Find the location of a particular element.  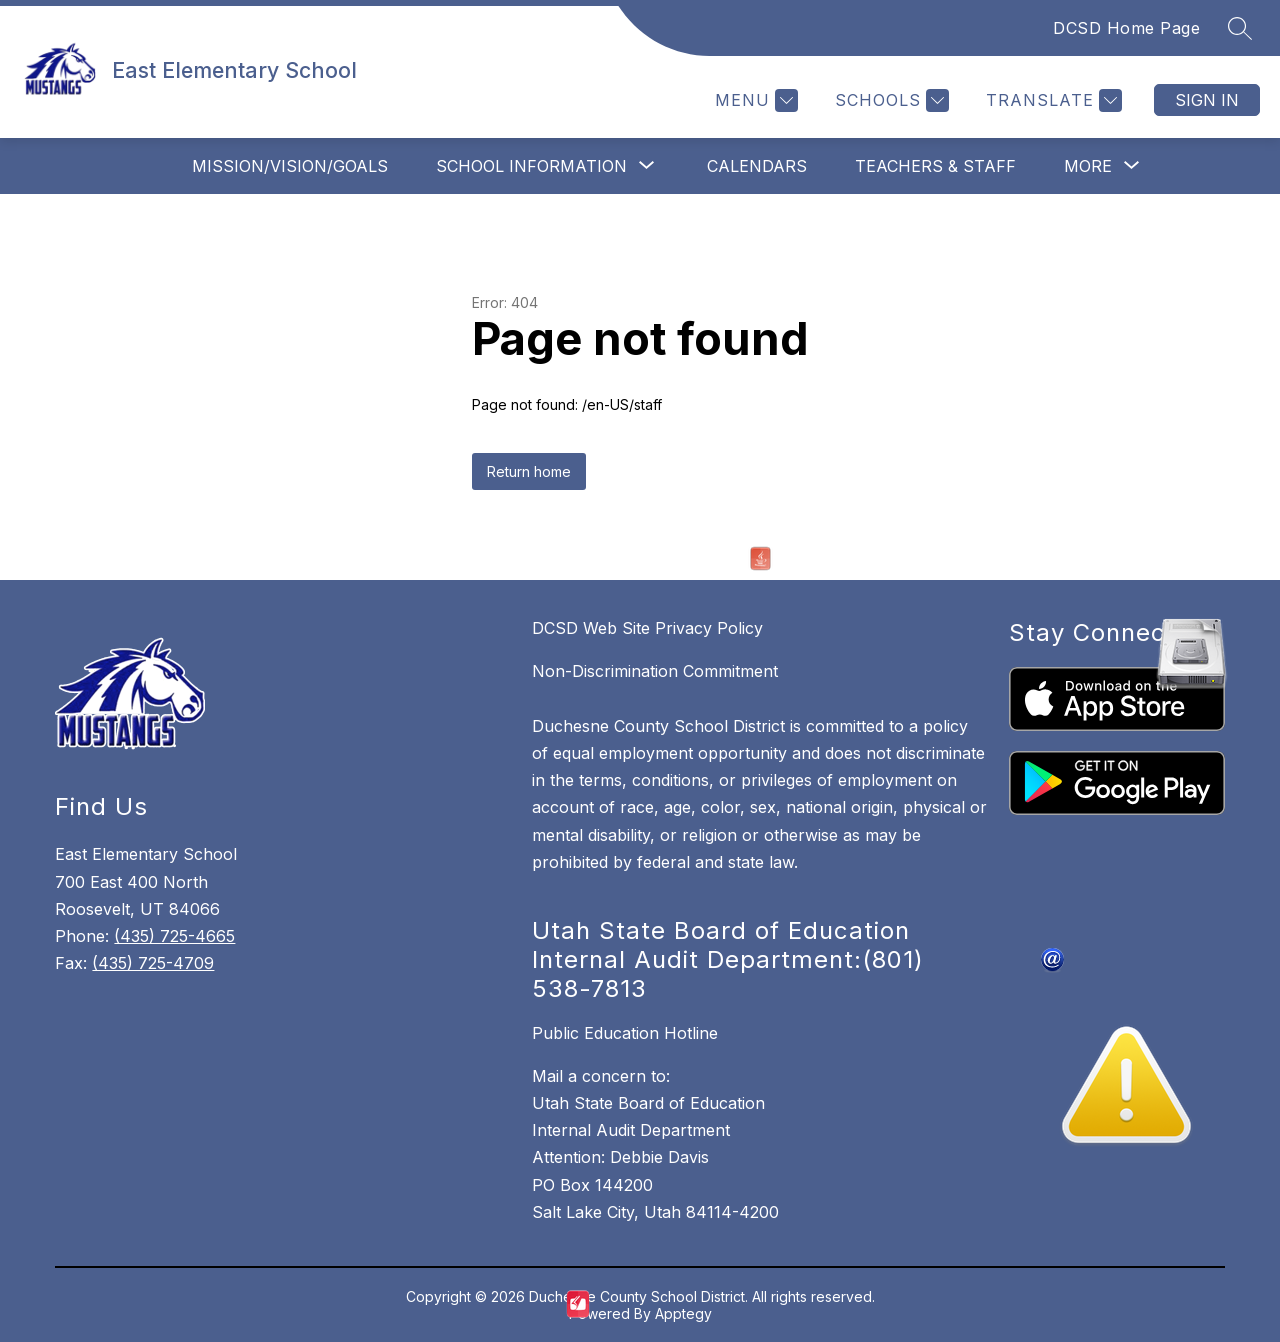

an EPS image file is located at coordinates (578, 1304).